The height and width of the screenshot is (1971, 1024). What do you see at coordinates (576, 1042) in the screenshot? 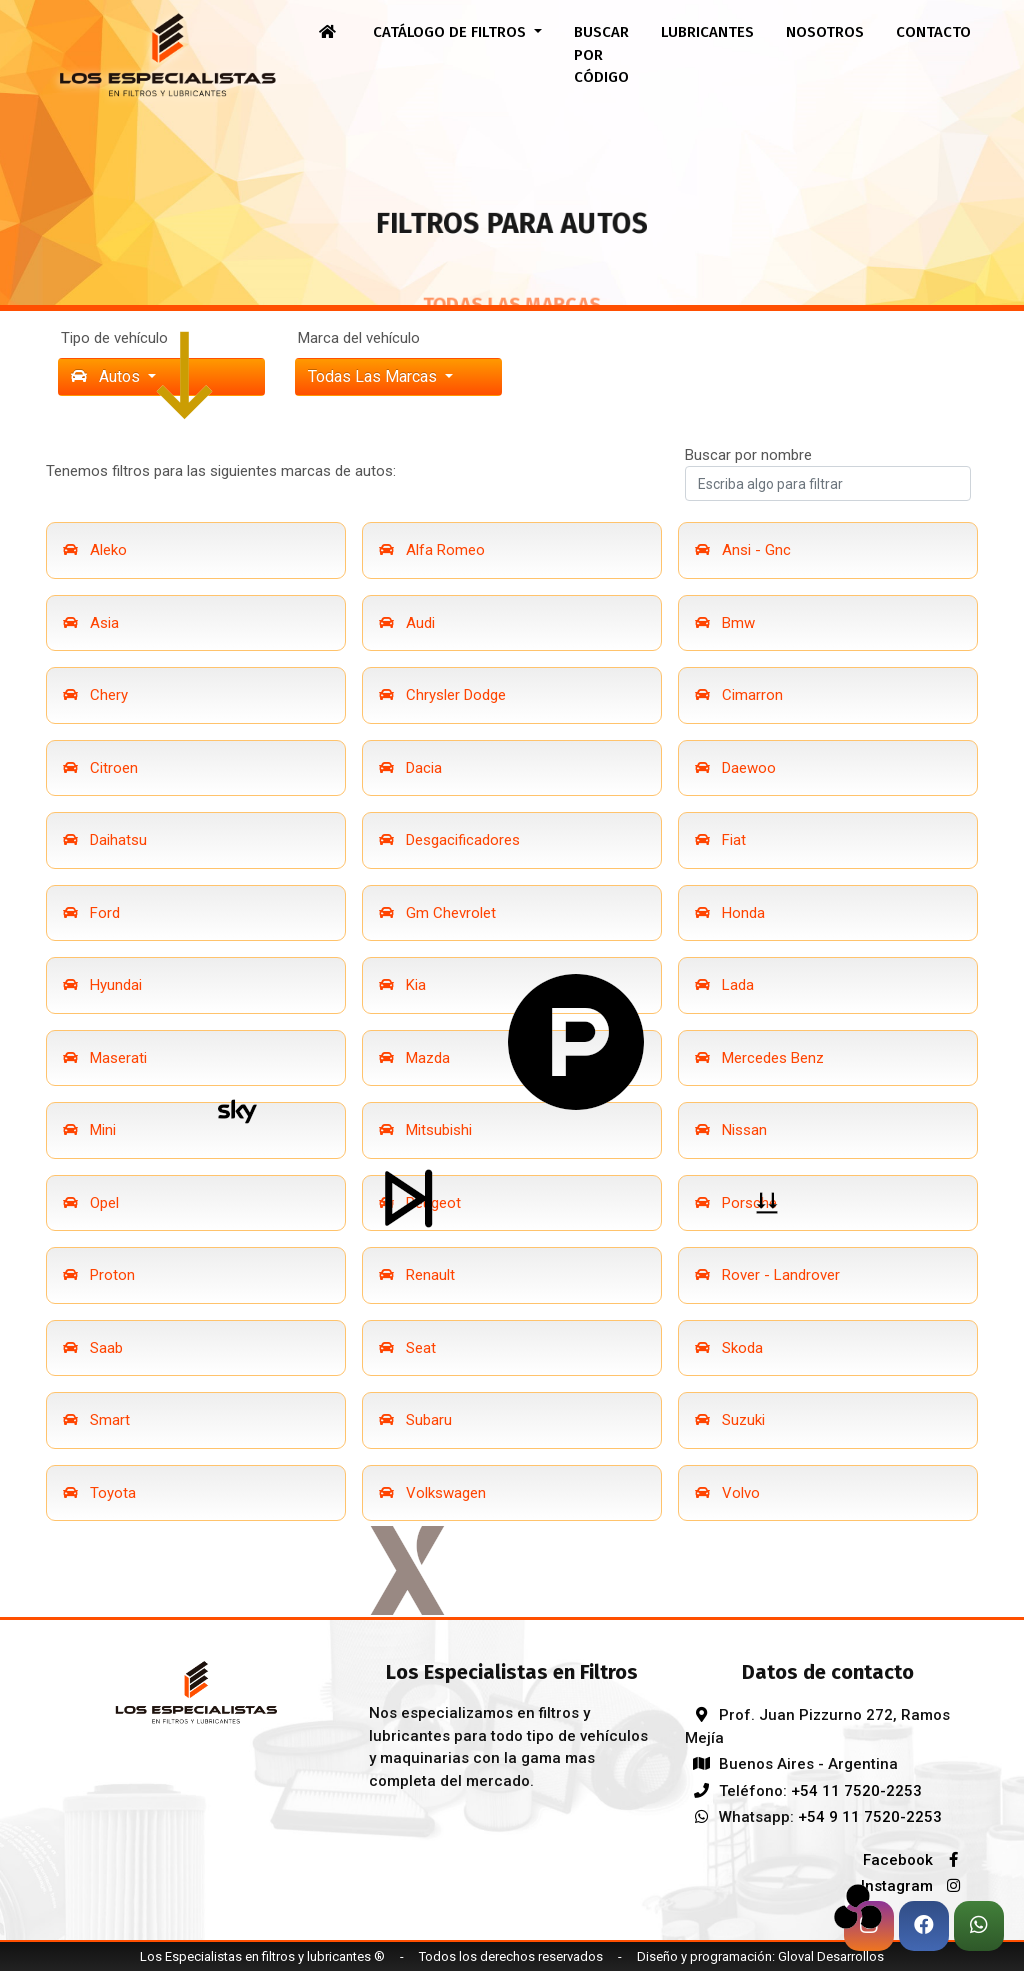
I see `visit Product Hunt website` at bounding box center [576, 1042].